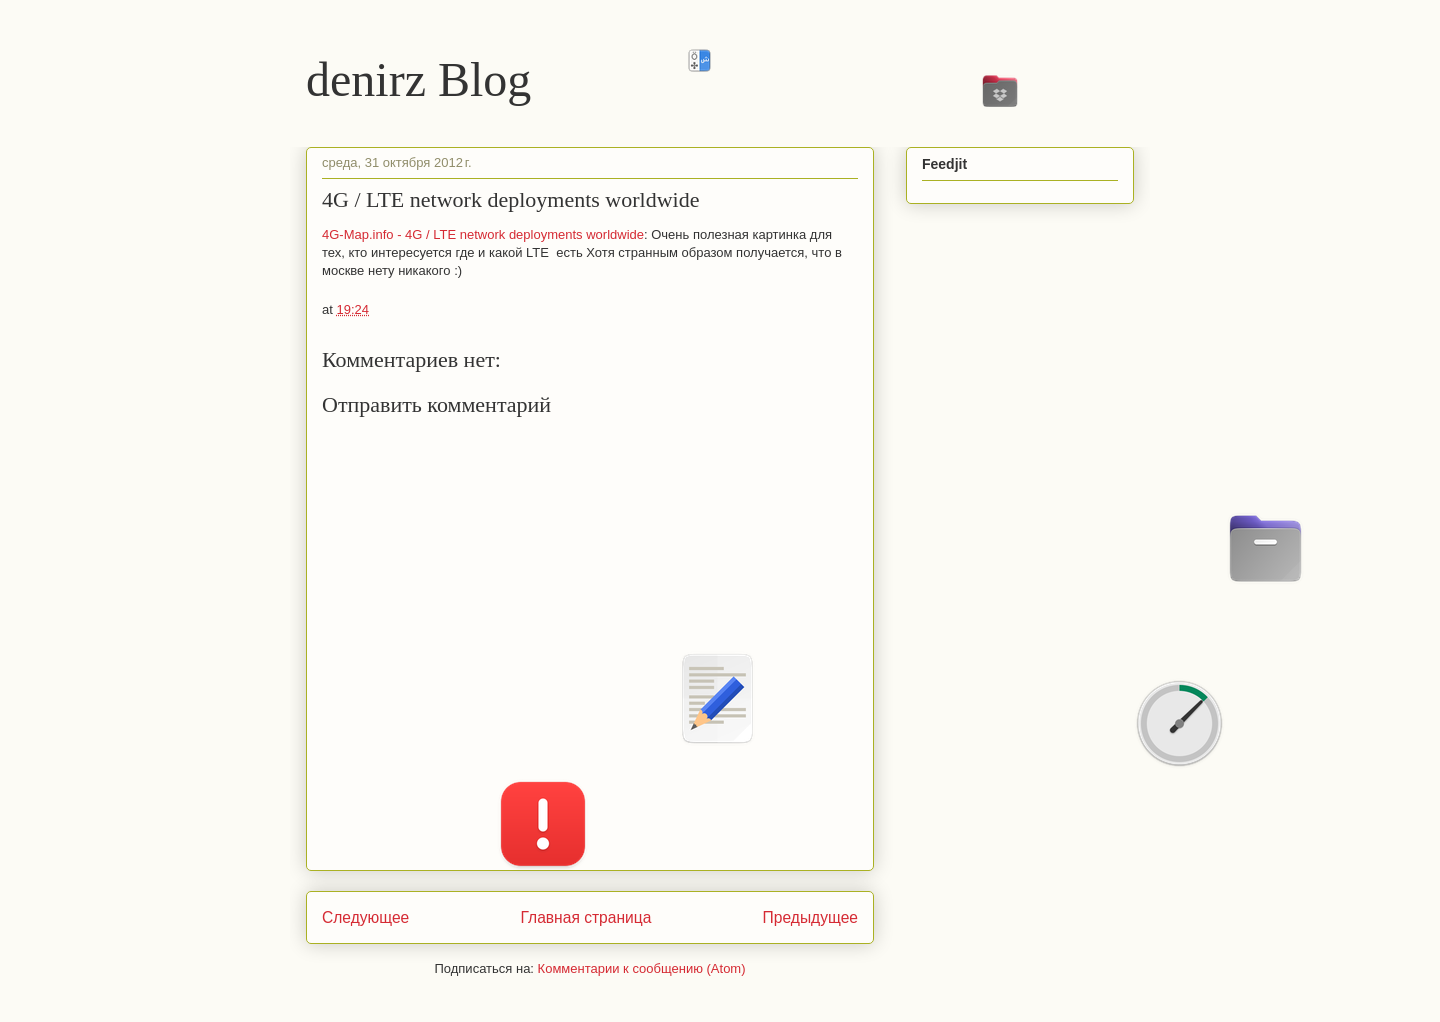 The image size is (1440, 1022). Describe the element at coordinates (717, 698) in the screenshot. I see `open the text editor application` at that location.